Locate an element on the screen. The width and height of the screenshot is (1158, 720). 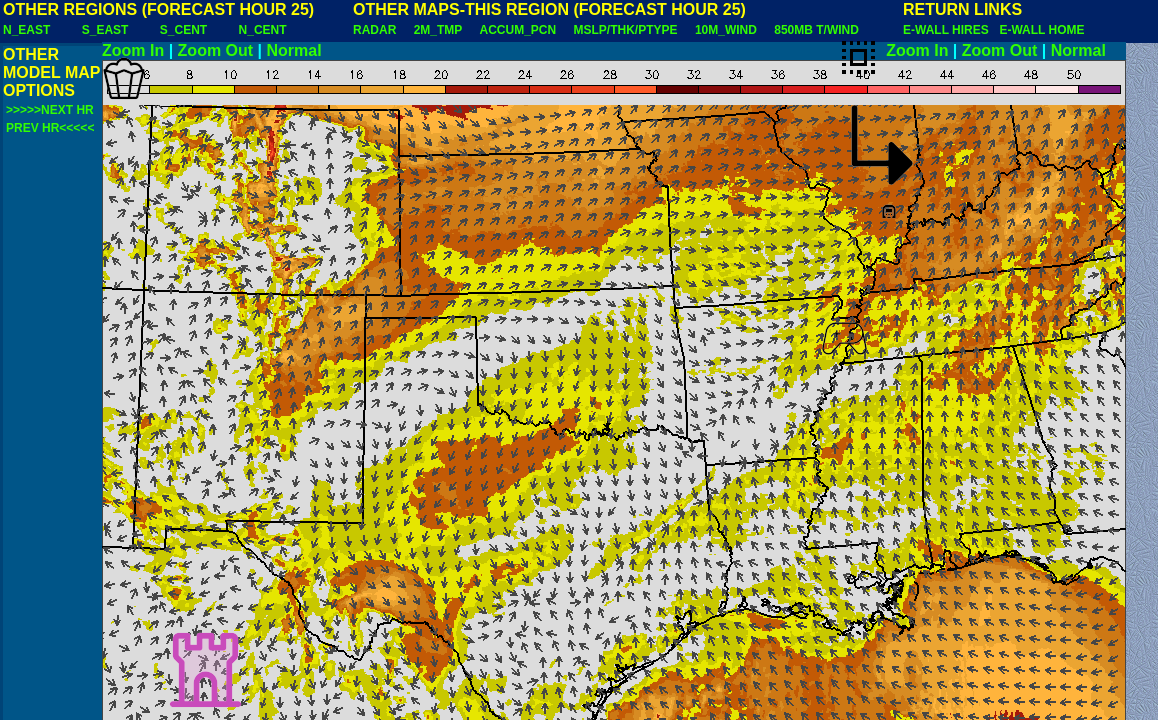
access subway or metro transit information is located at coordinates (889, 212).